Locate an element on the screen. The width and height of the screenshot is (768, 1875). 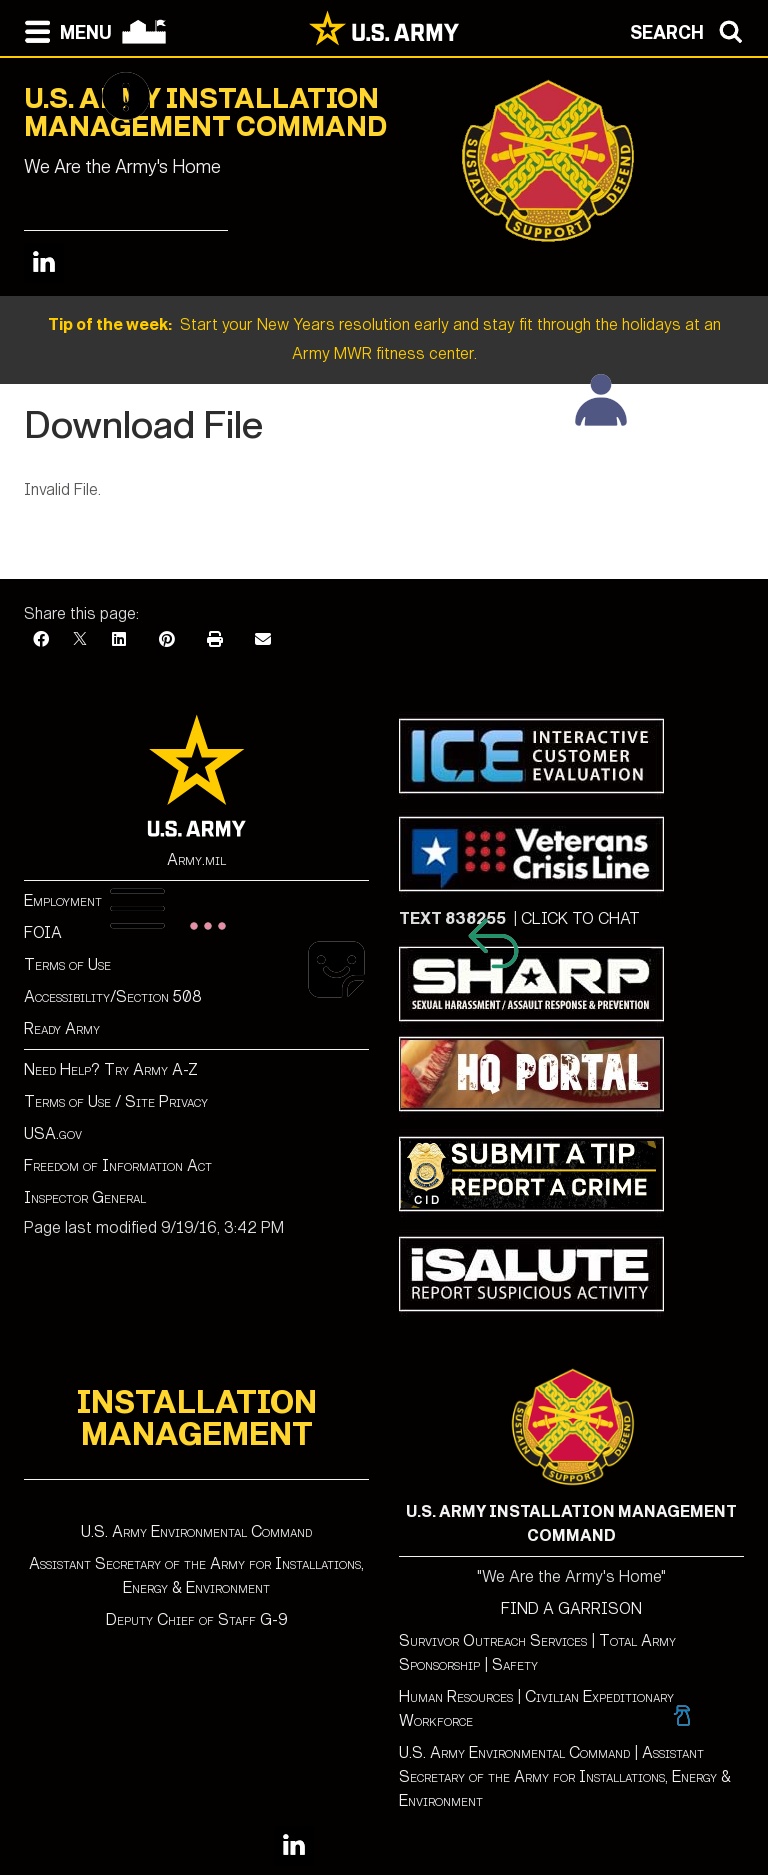
indicates a warning or alert that needs attention is located at coordinates (126, 96).